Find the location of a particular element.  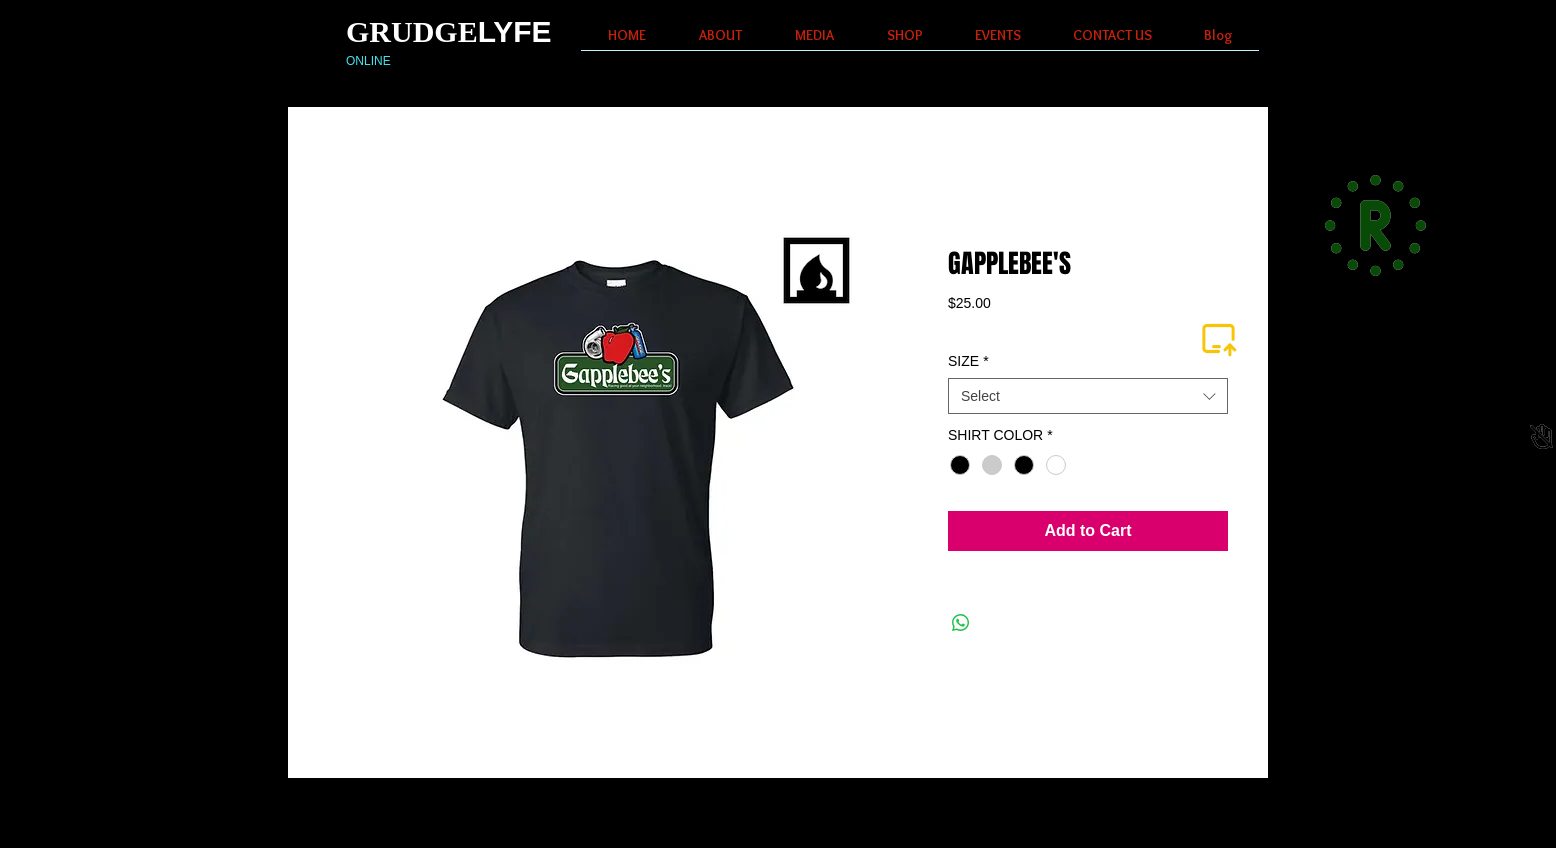

access fireplace or heating controls is located at coordinates (816, 270).